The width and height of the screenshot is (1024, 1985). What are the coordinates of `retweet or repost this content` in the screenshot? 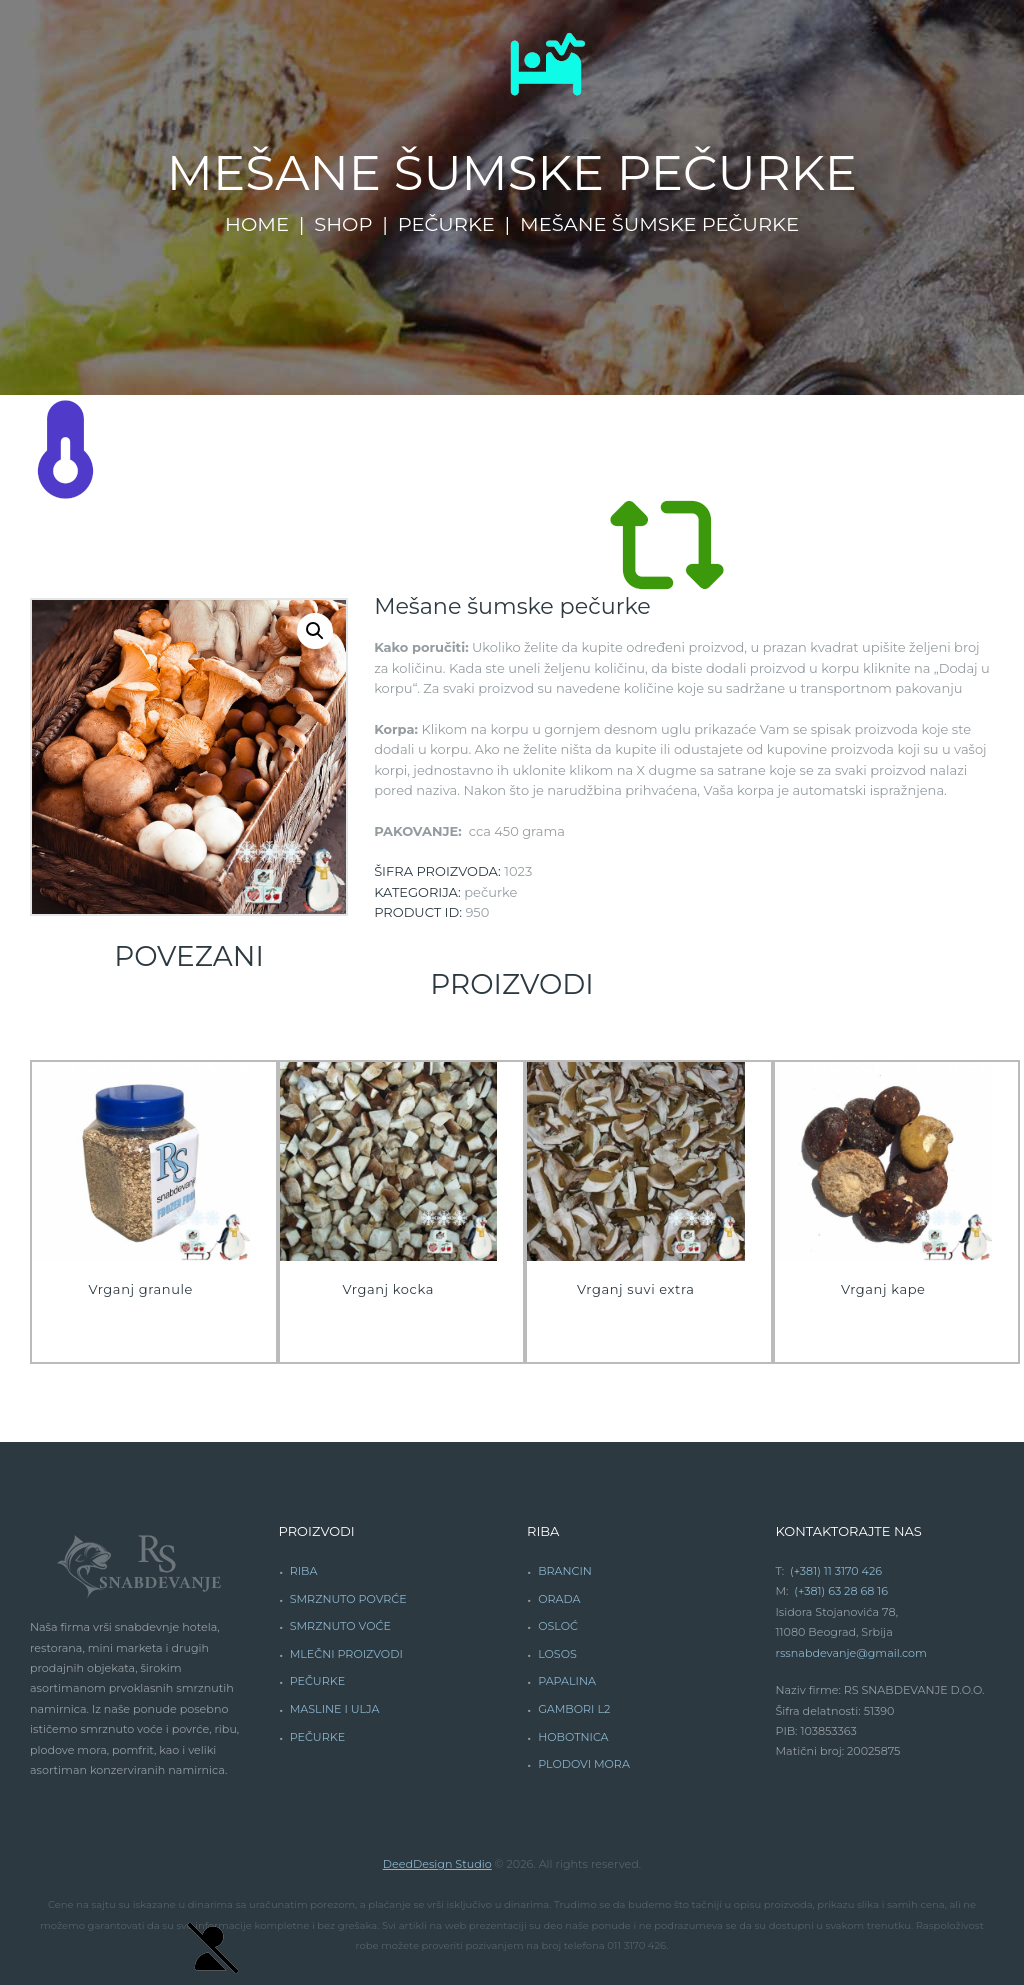 It's located at (667, 545).